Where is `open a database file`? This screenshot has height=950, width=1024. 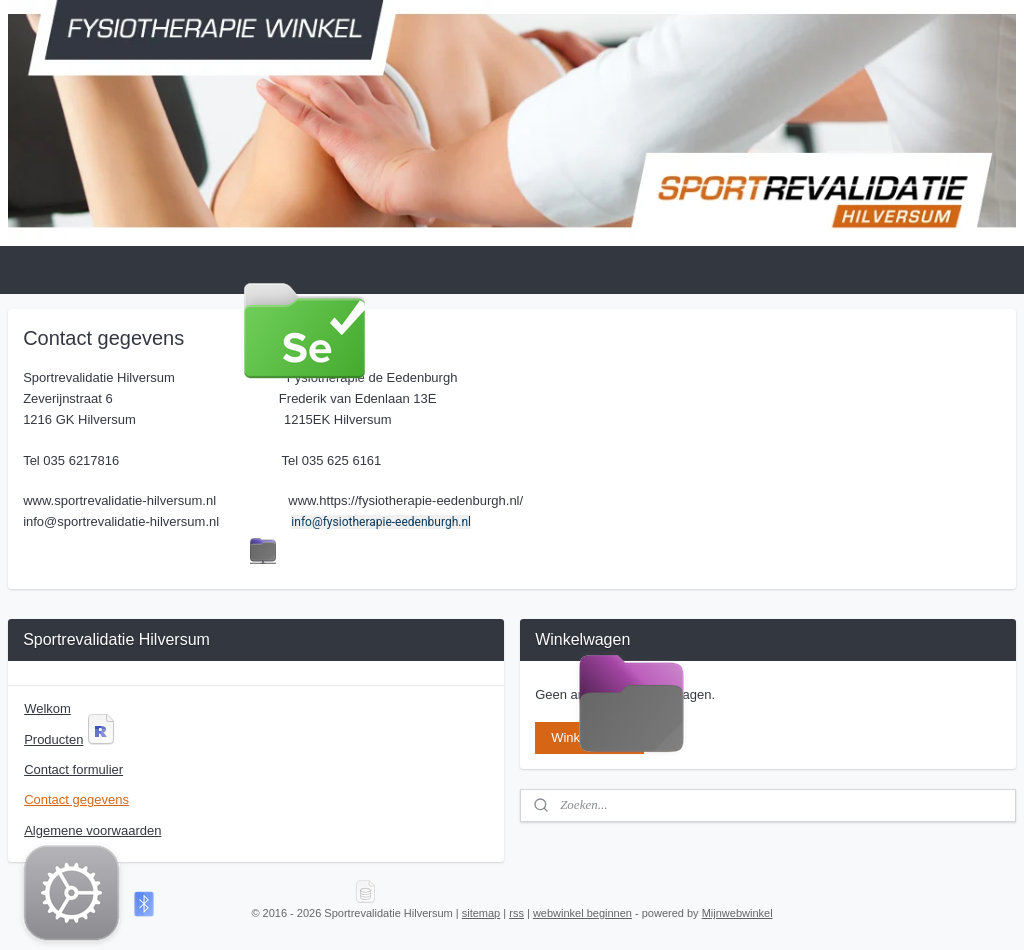 open a database file is located at coordinates (365, 891).